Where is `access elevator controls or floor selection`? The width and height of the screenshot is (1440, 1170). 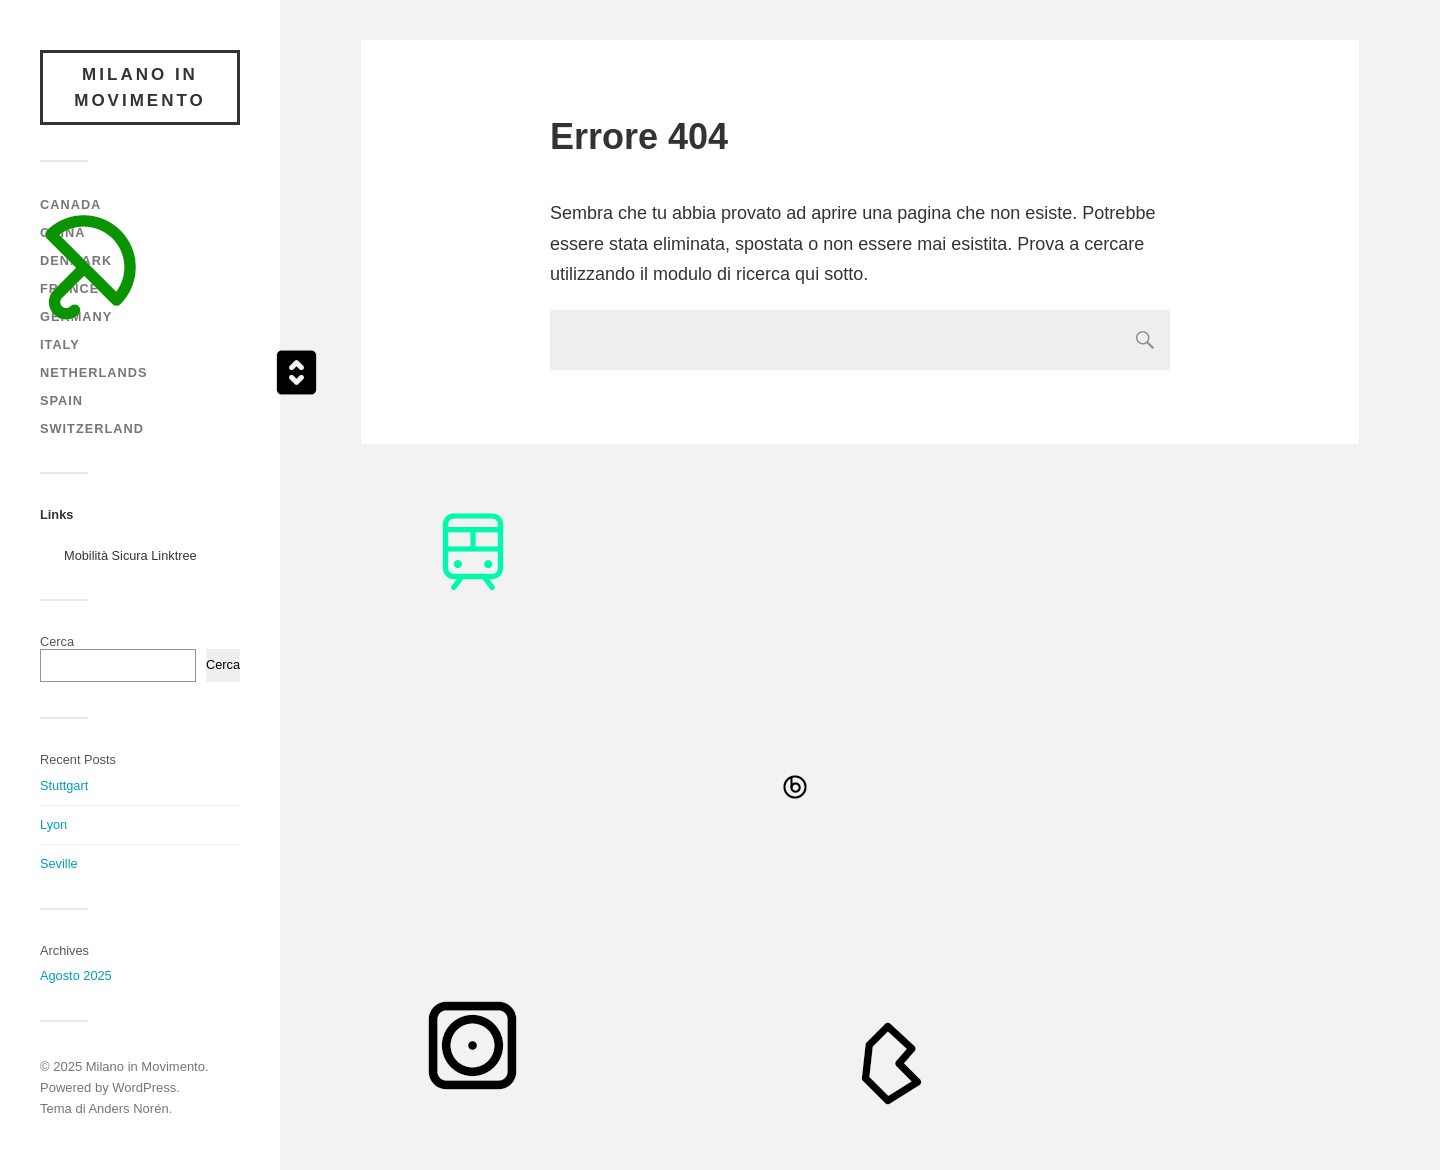
access elevator controls or floor selection is located at coordinates (296, 372).